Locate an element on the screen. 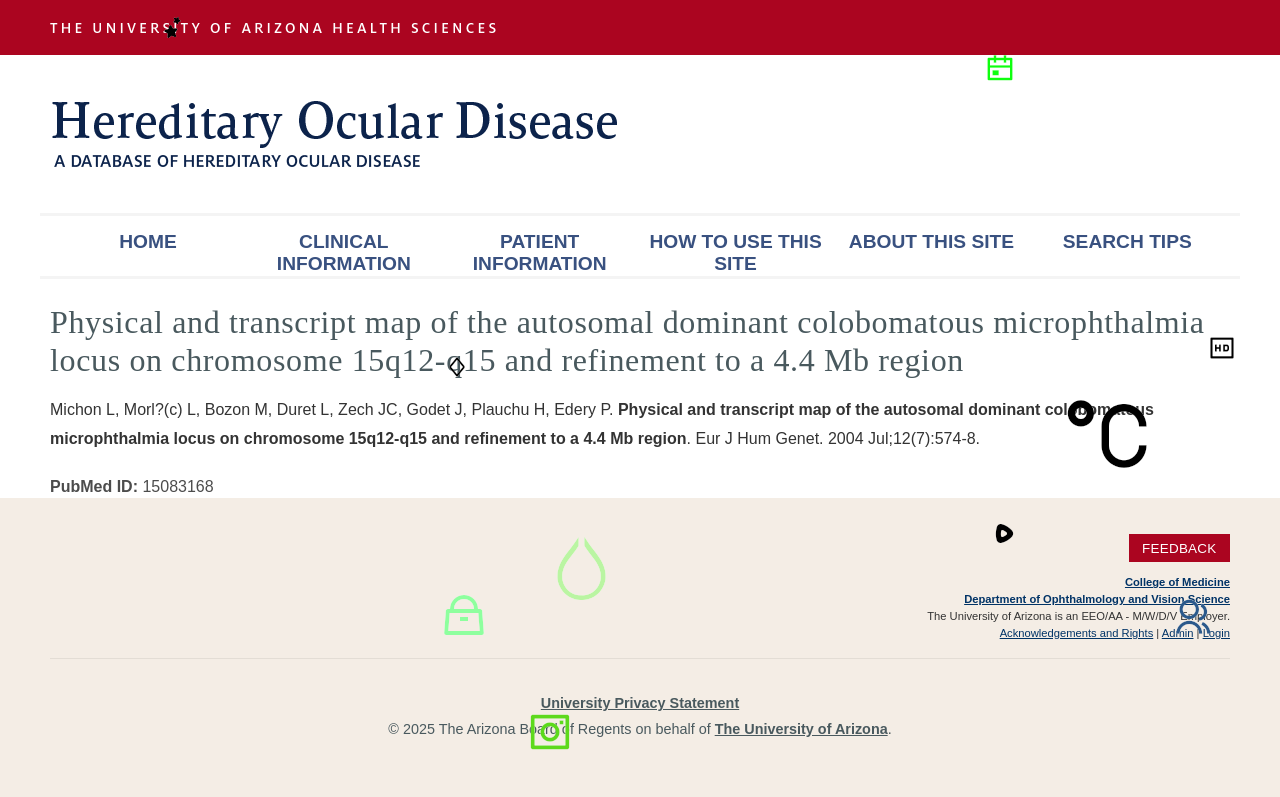 Image resolution: width=1280 pixels, height=797 pixels. view or create a calendar event is located at coordinates (1000, 69).